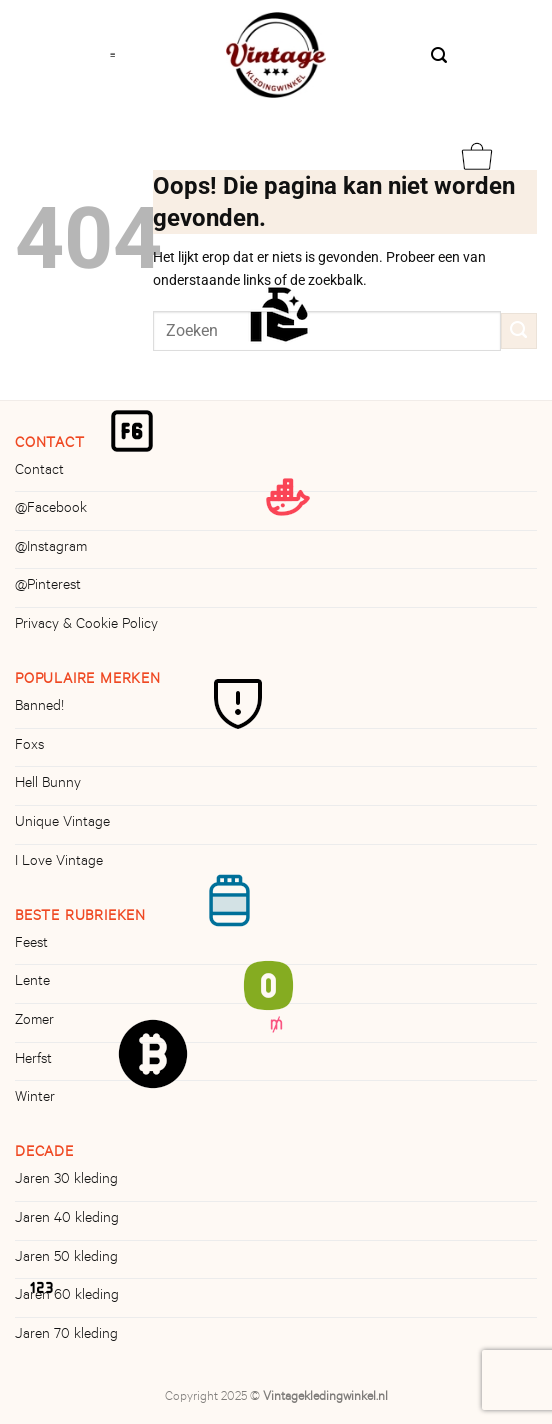  Describe the element at coordinates (287, 497) in the screenshot. I see `docker container management` at that location.